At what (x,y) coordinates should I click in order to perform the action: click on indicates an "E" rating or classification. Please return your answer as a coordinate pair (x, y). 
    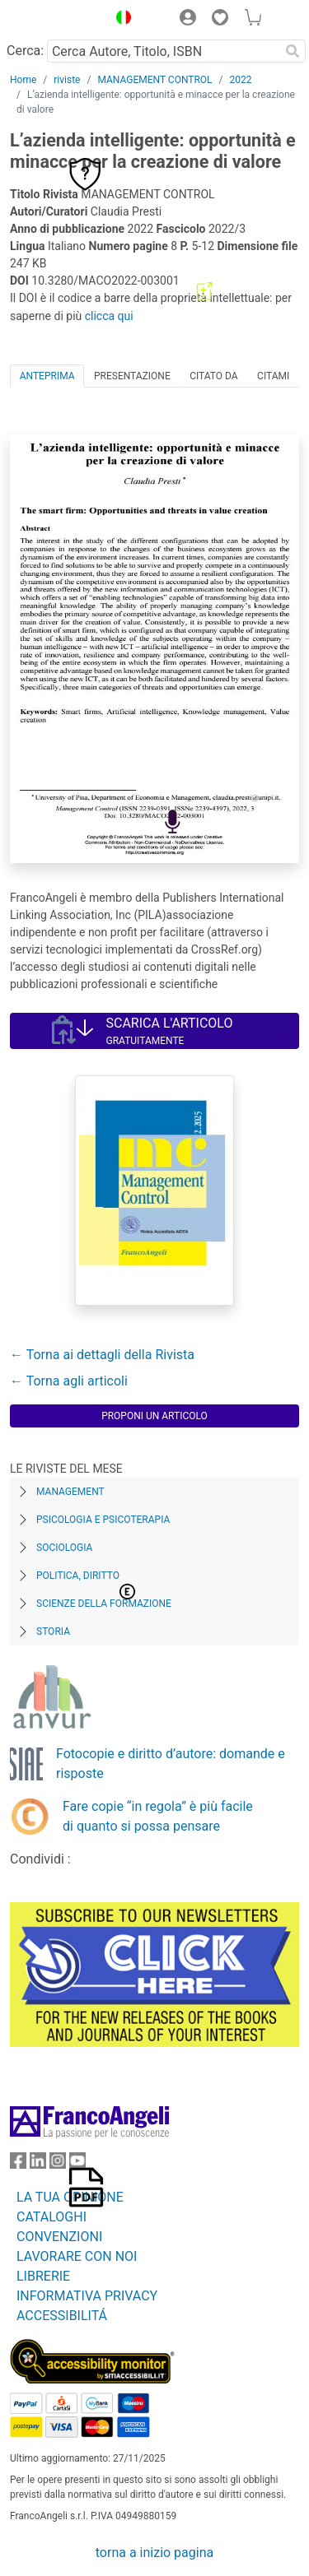
    Looking at the image, I should click on (127, 1591).